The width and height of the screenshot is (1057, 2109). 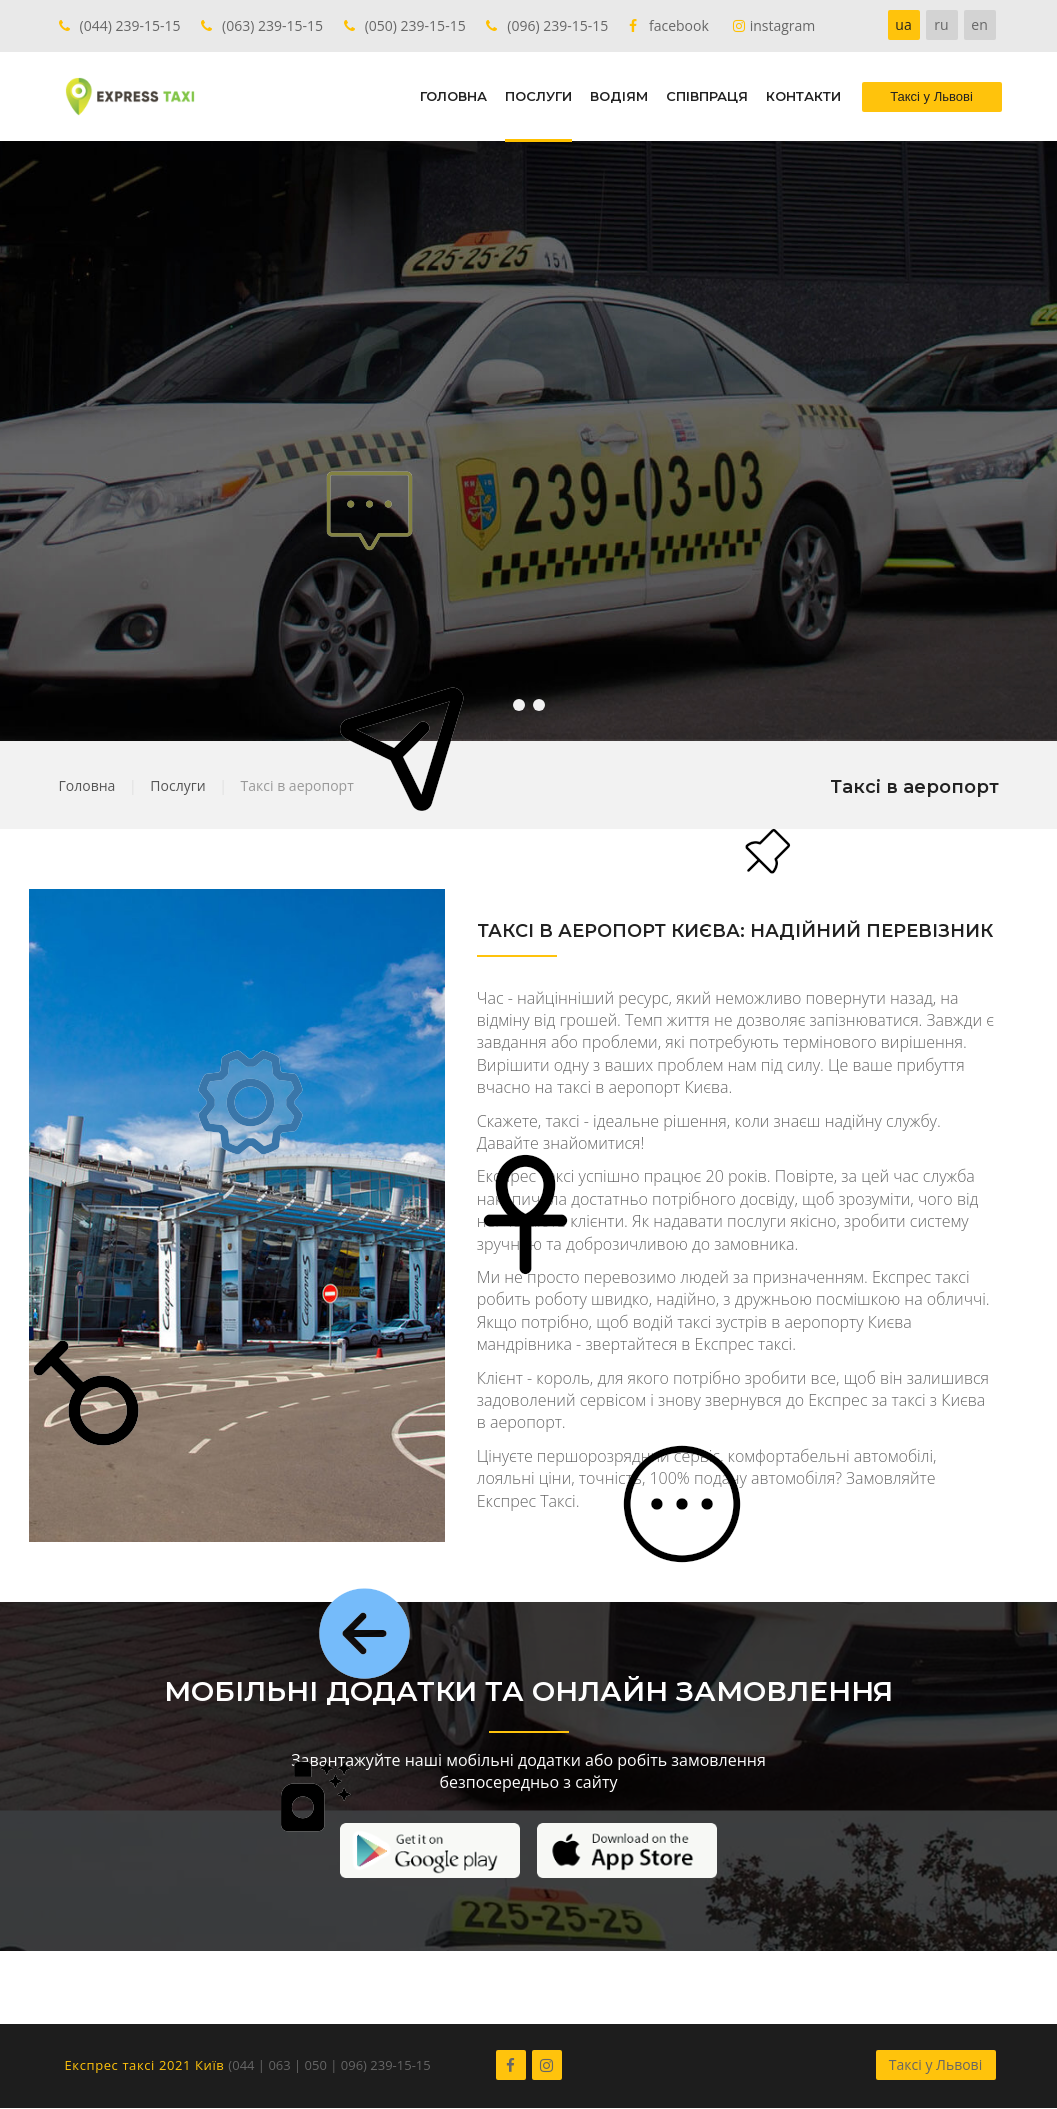 What do you see at coordinates (766, 853) in the screenshot?
I see `pin an item to keep it visible` at bounding box center [766, 853].